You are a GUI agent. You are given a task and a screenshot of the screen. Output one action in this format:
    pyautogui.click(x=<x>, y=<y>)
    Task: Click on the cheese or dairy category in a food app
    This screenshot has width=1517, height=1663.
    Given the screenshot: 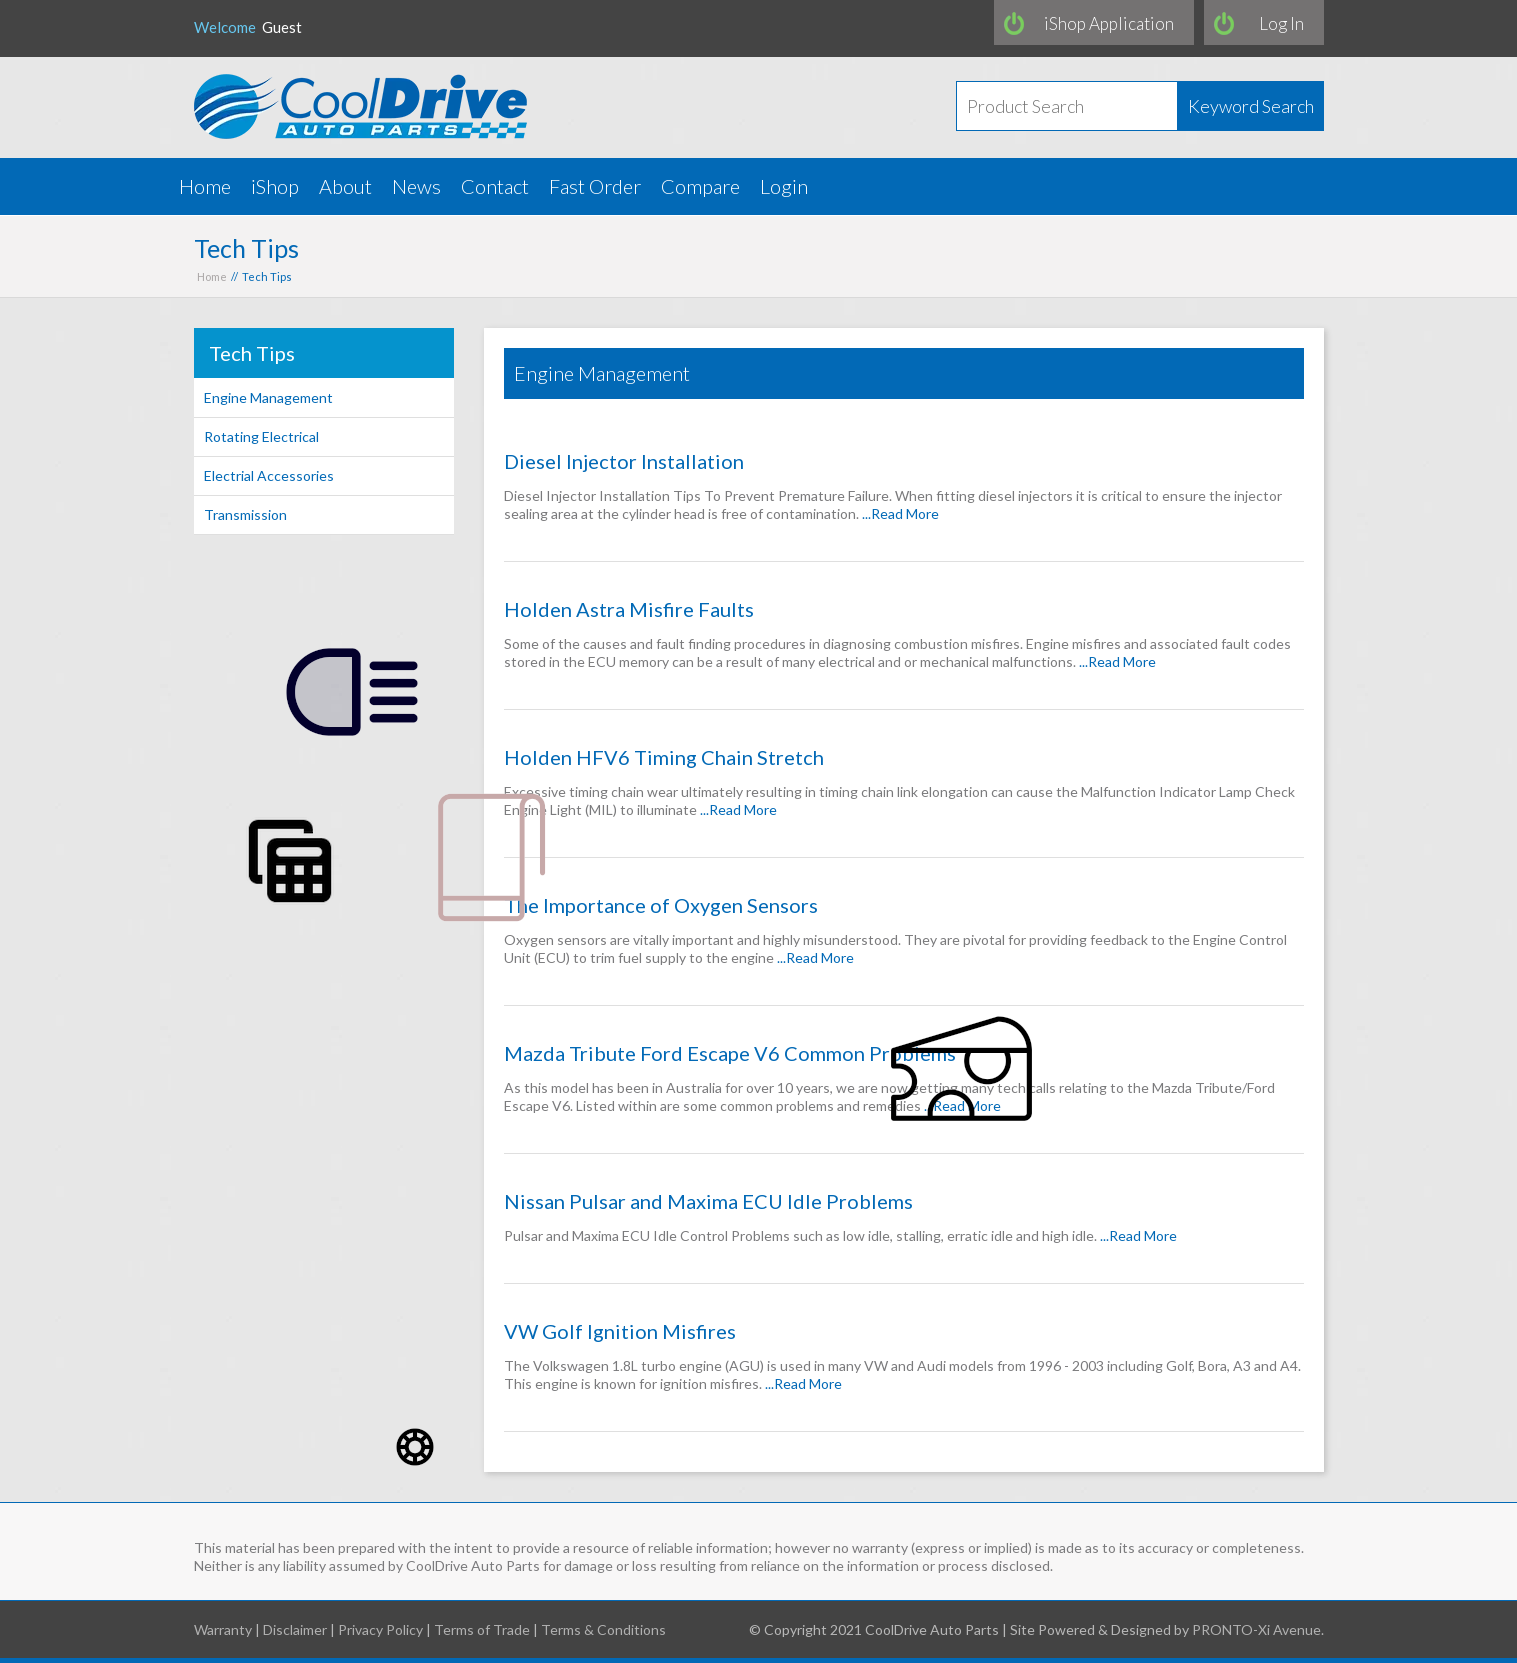 What is the action you would take?
    pyautogui.click(x=961, y=1076)
    